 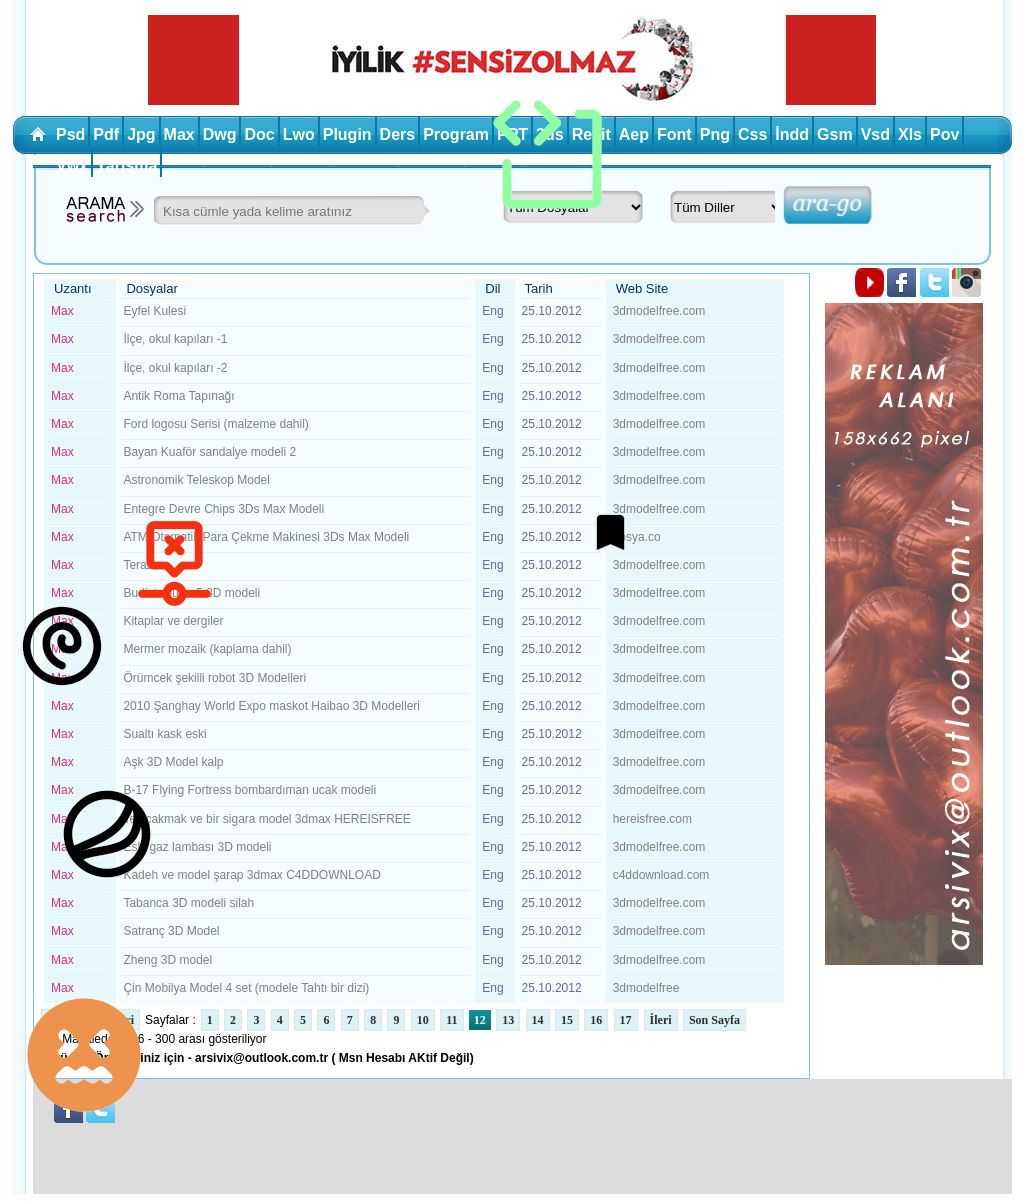 What do you see at coordinates (552, 159) in the screenshot?
I see `insert a code block or snippet` at bounding box center [552, 159].